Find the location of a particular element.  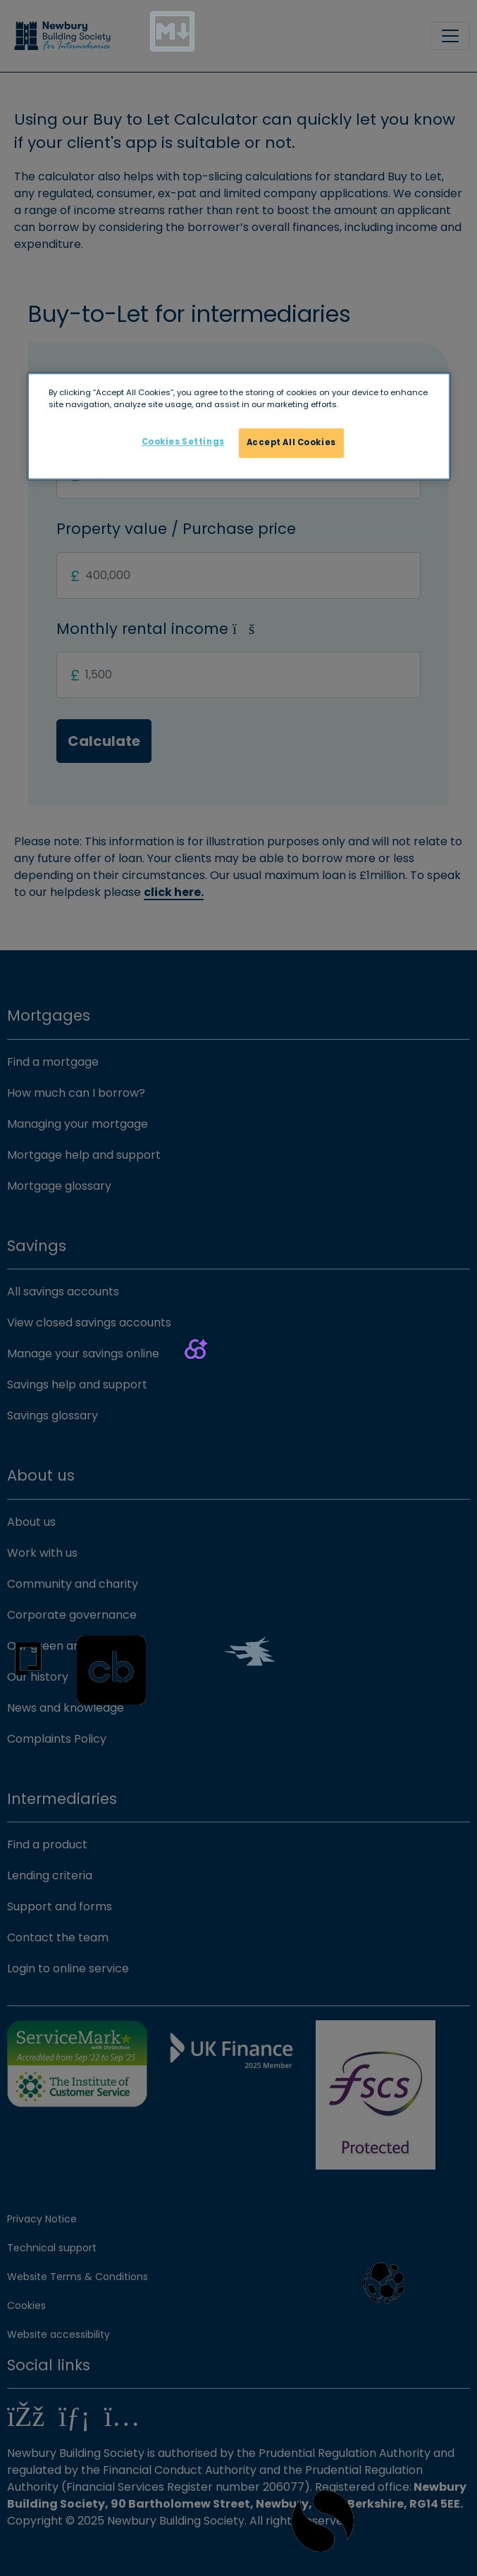

open simplenote app is located at coordinates (323, 2521).